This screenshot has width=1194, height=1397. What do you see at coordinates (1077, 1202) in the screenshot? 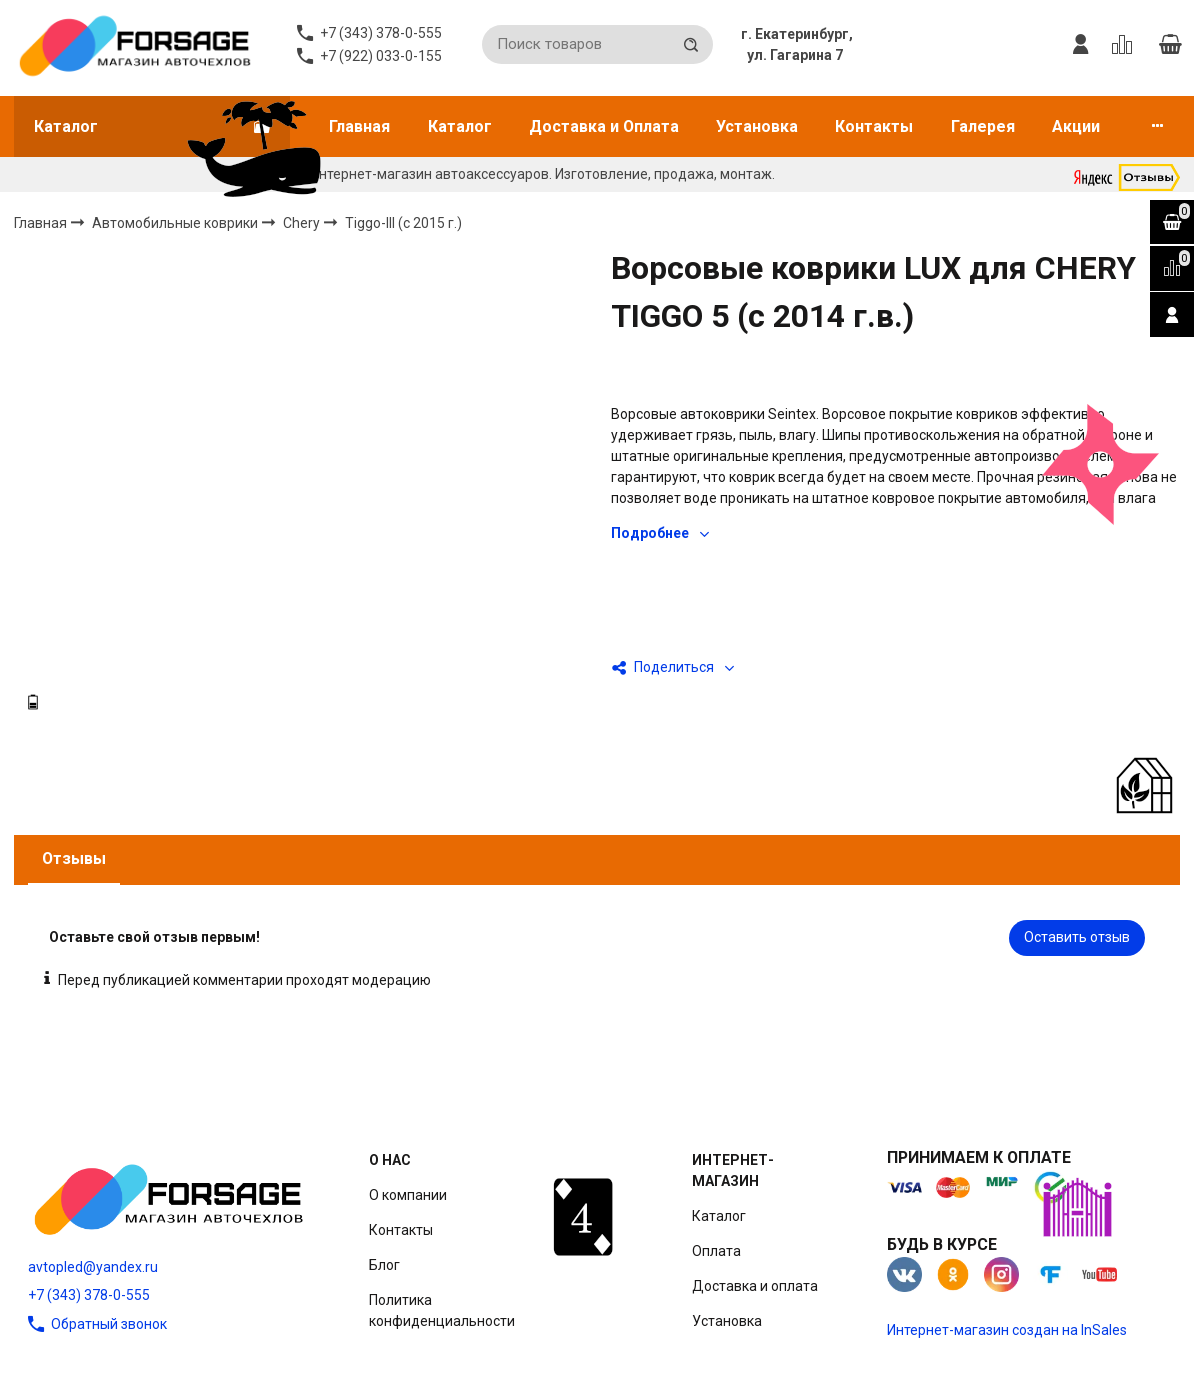
I see `enter a gated area or level` at bounding box center [1077, 1202].